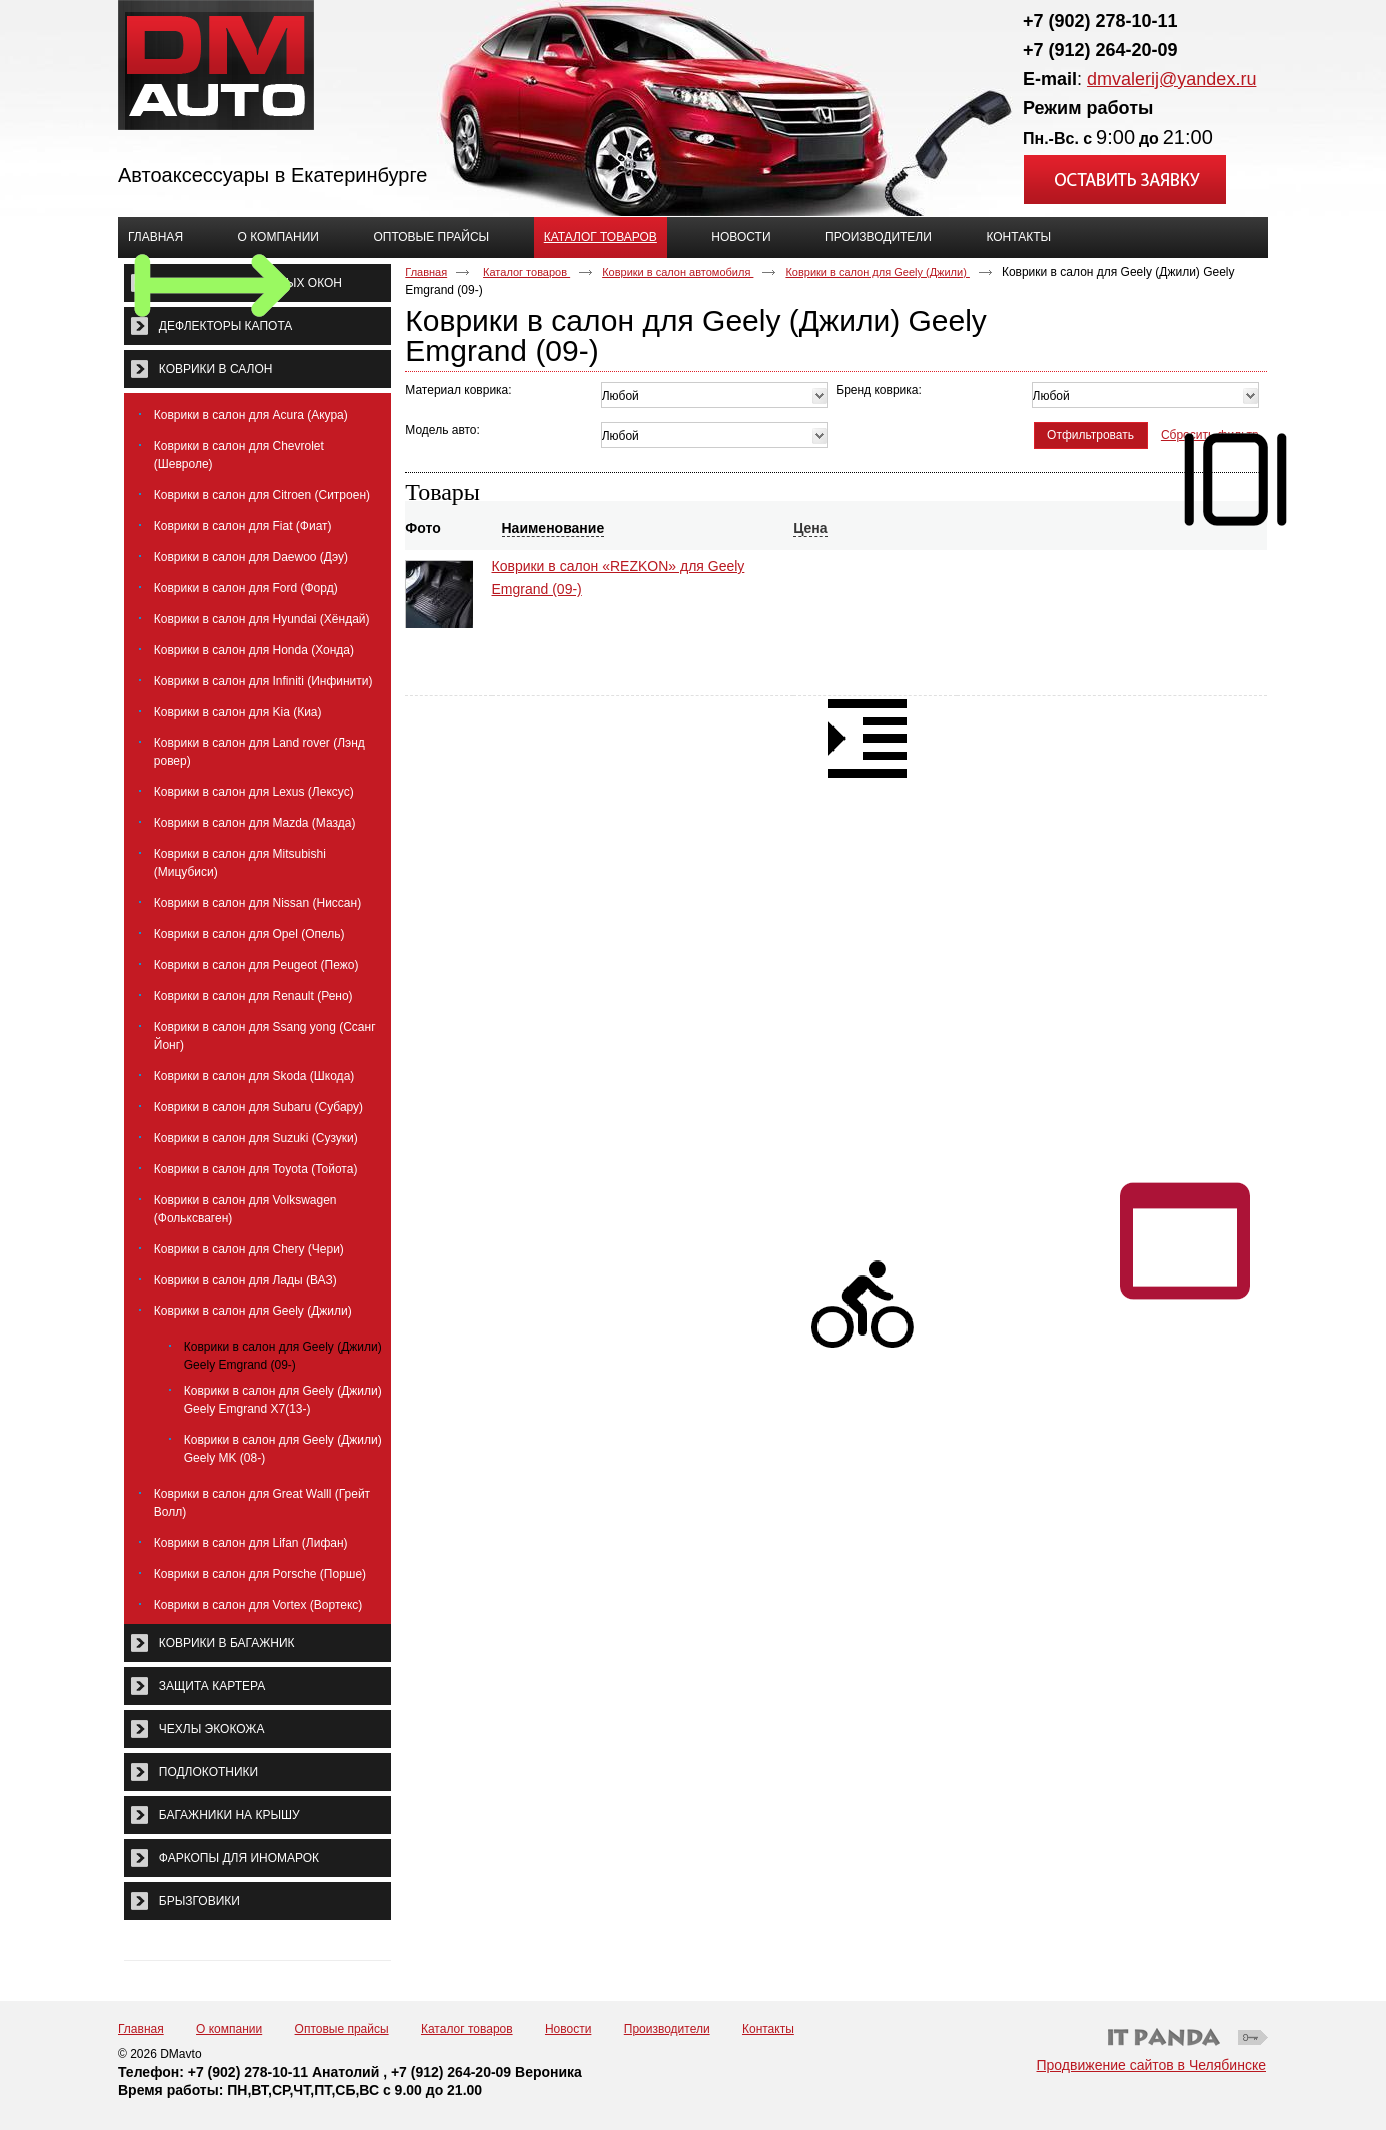  What do you see at coordinates (1235, 479) in the screenshot?
I see `browse images in horizontal gallery view` at bounding box center [1235, 479].